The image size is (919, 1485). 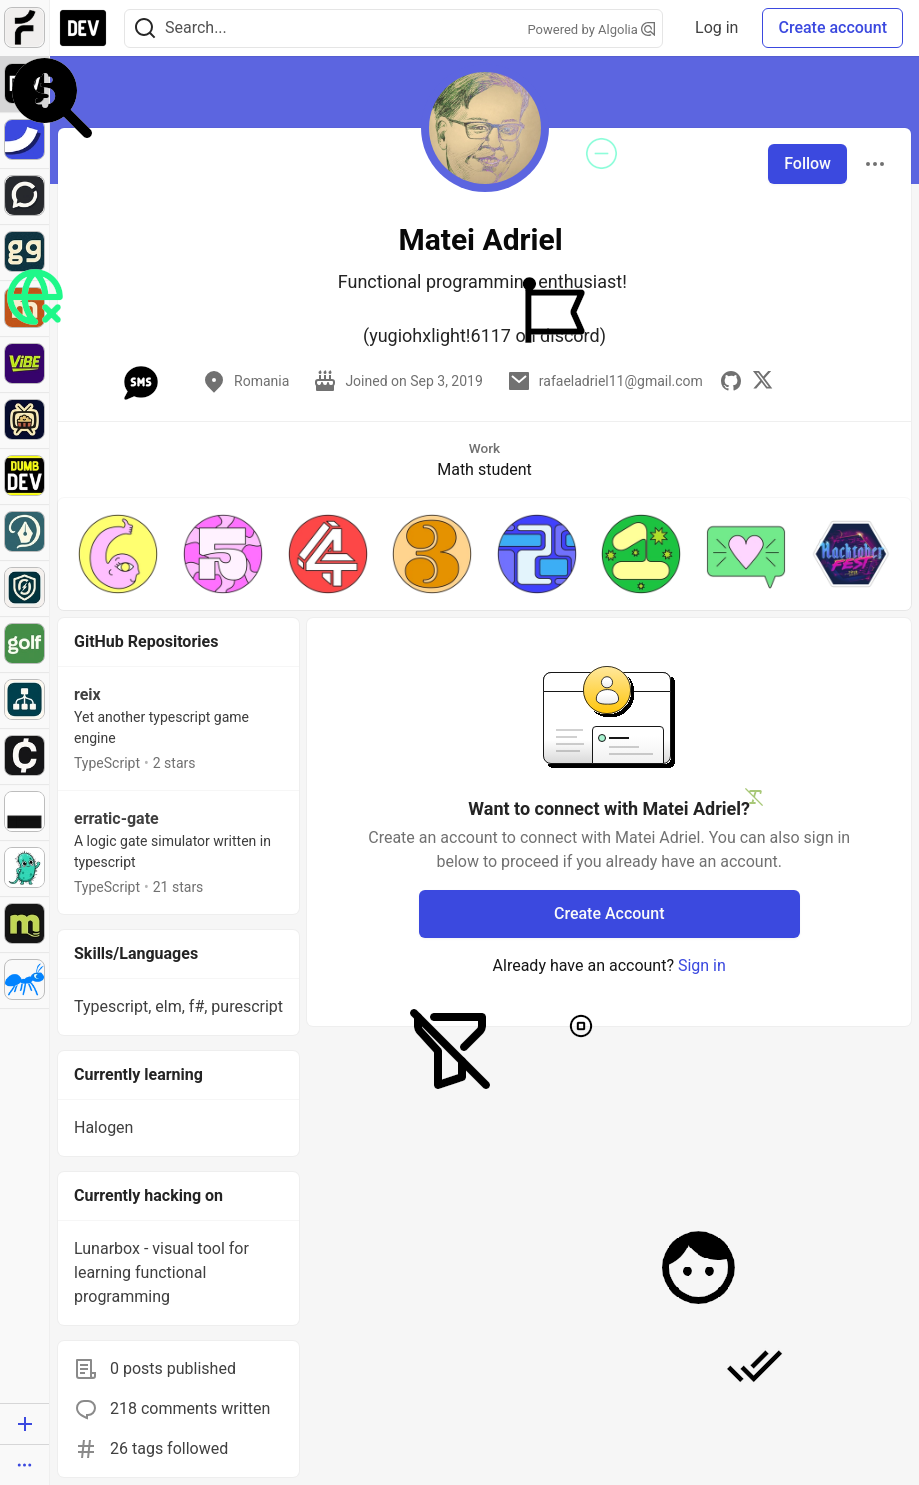 I want to click on no internet connection, so click(x=35, y=297).